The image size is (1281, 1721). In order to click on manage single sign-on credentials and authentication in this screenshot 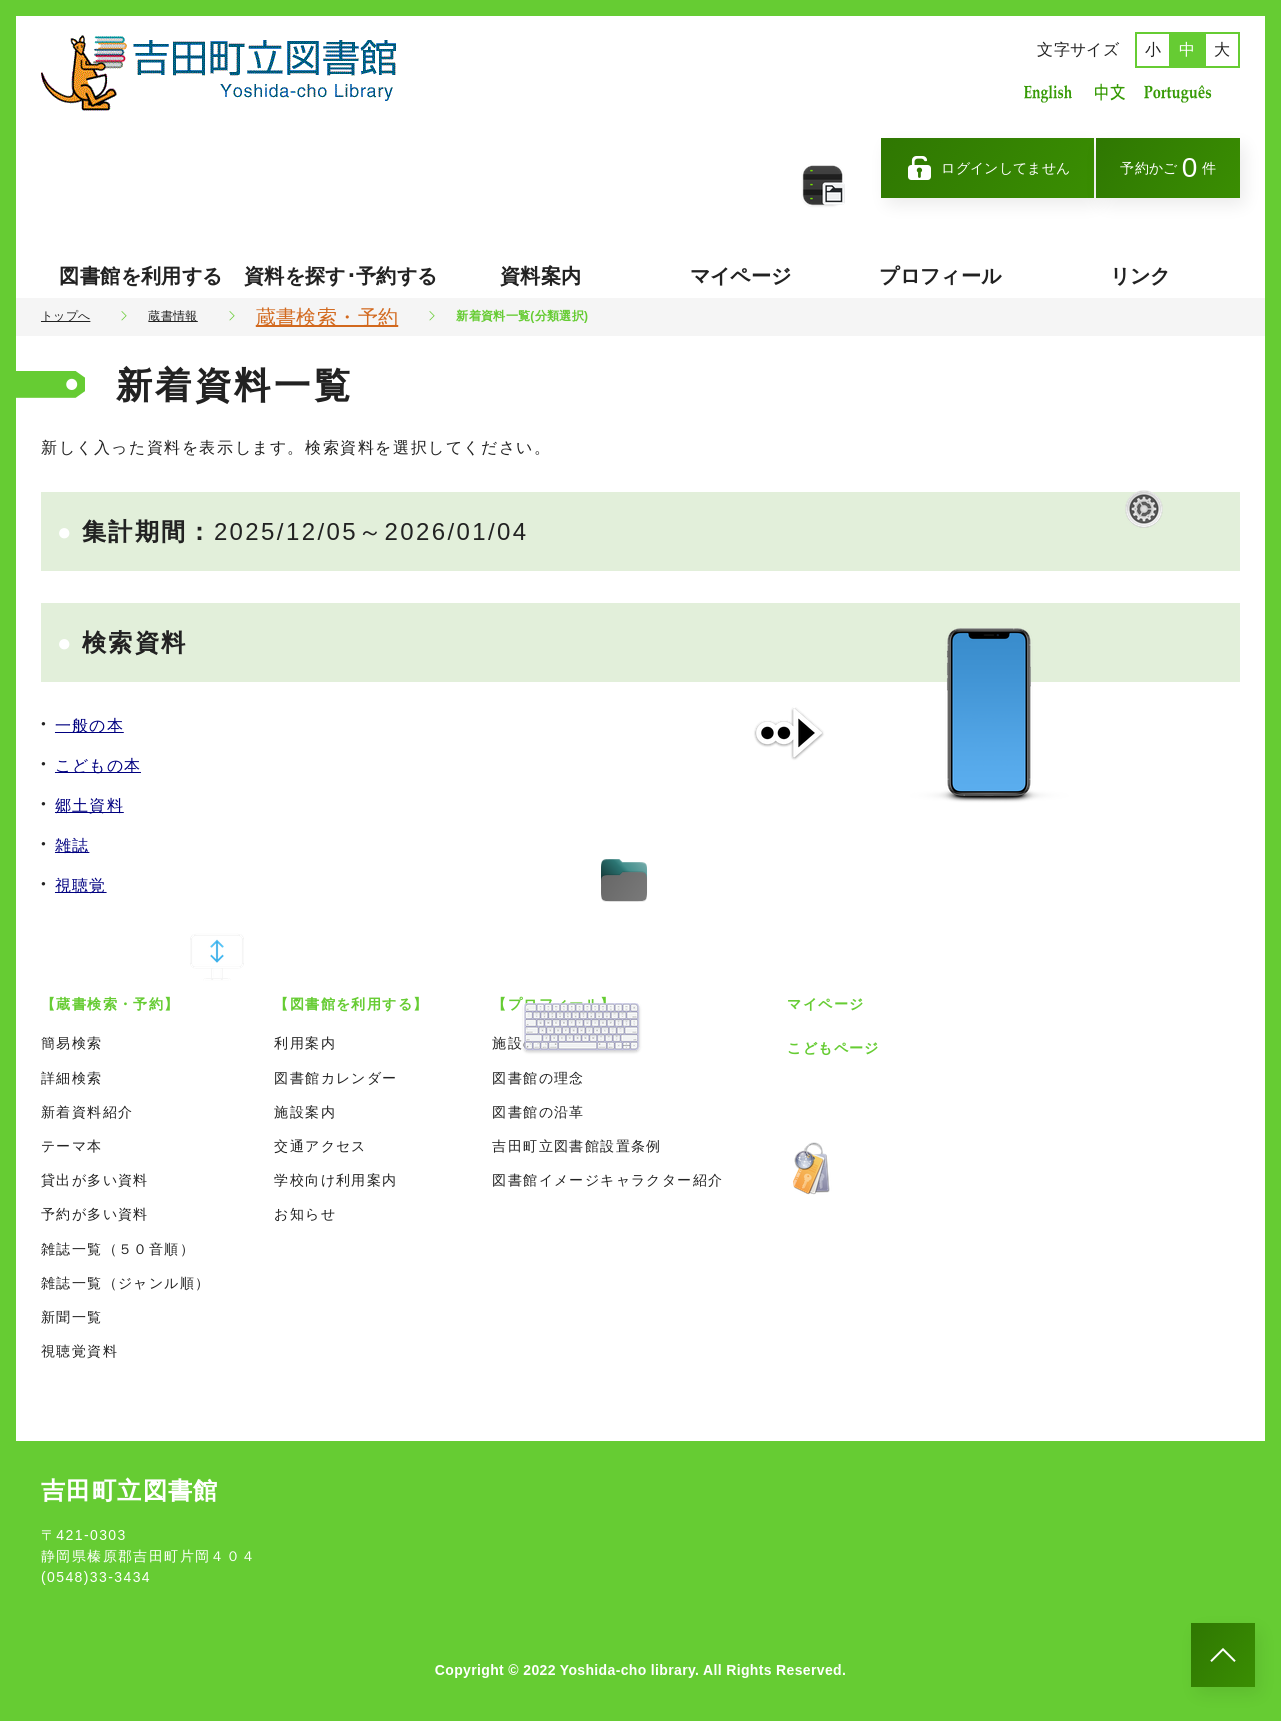, I will do `click(811, 1168)`.